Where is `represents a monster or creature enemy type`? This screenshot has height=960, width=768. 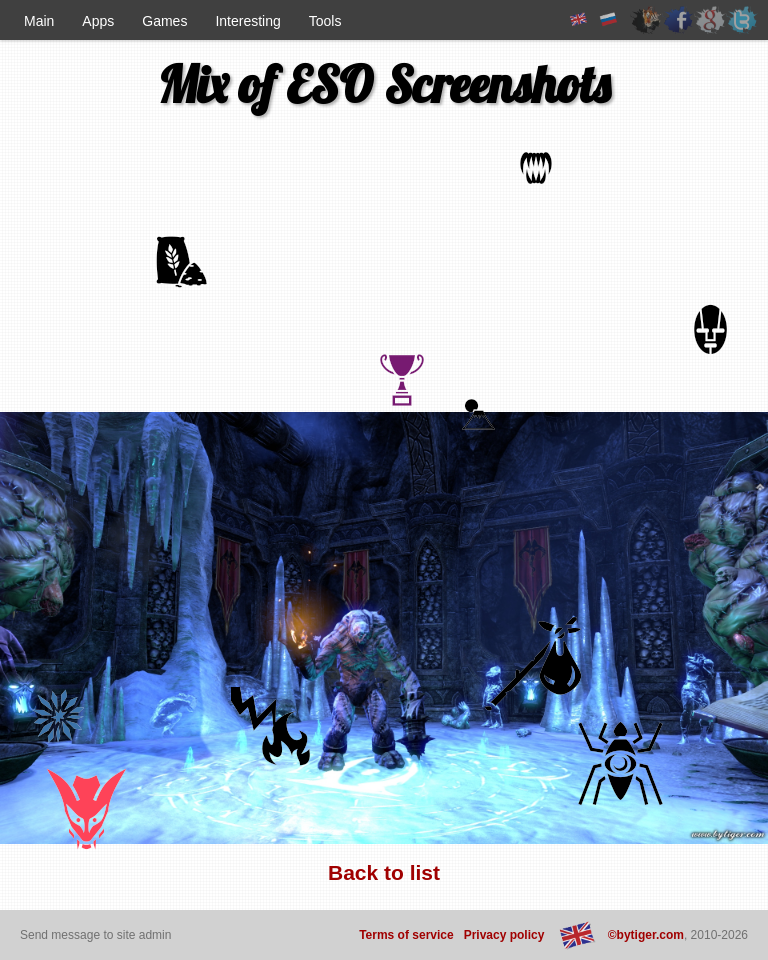
represents a monster or creature enemy type is located at coordinates (536, 168).